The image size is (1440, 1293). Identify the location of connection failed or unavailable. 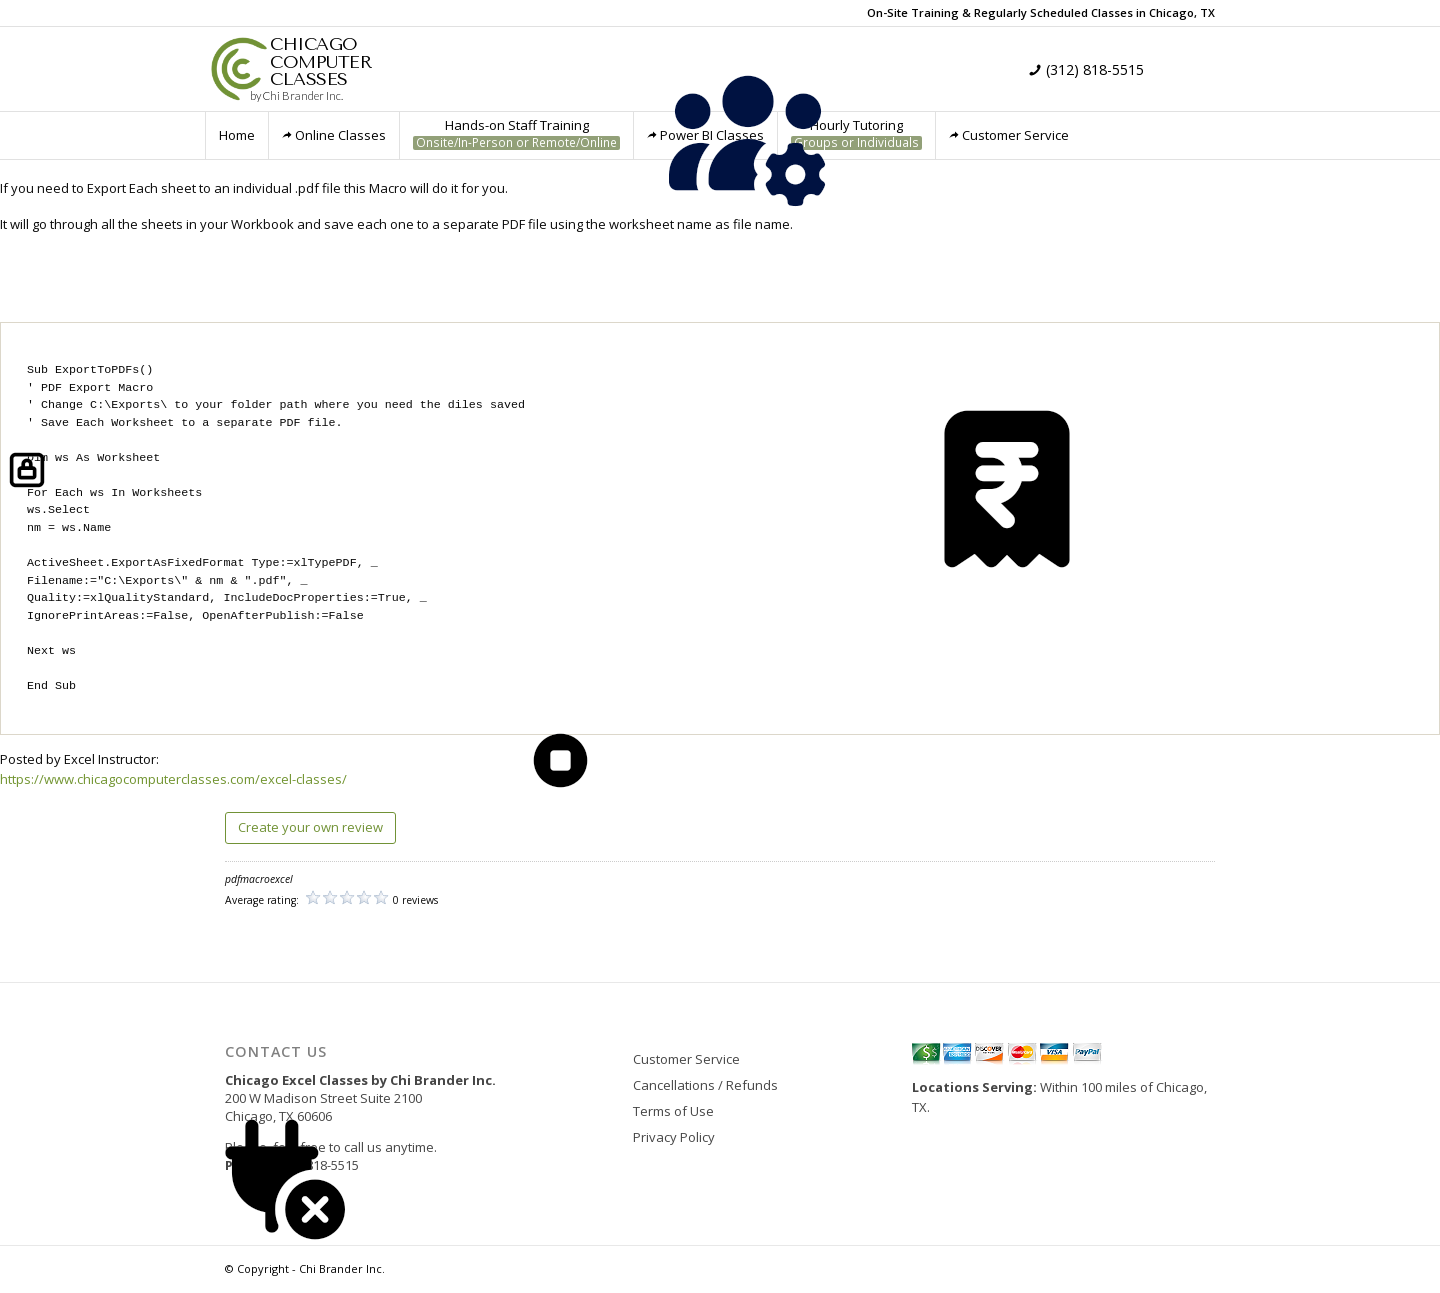
(278, 1179).